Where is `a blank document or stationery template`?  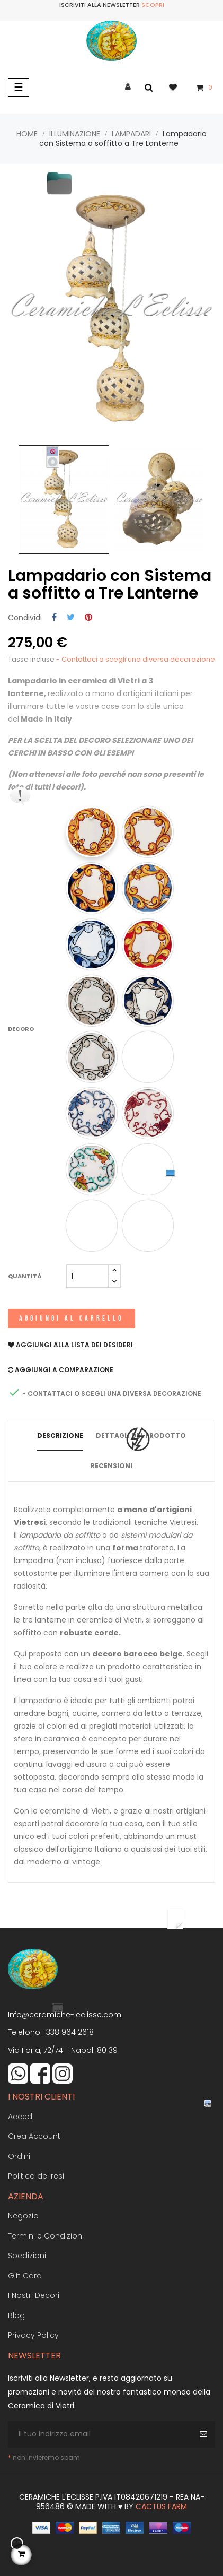
a blank document or stationery template is located at coordinates (175, 1919).